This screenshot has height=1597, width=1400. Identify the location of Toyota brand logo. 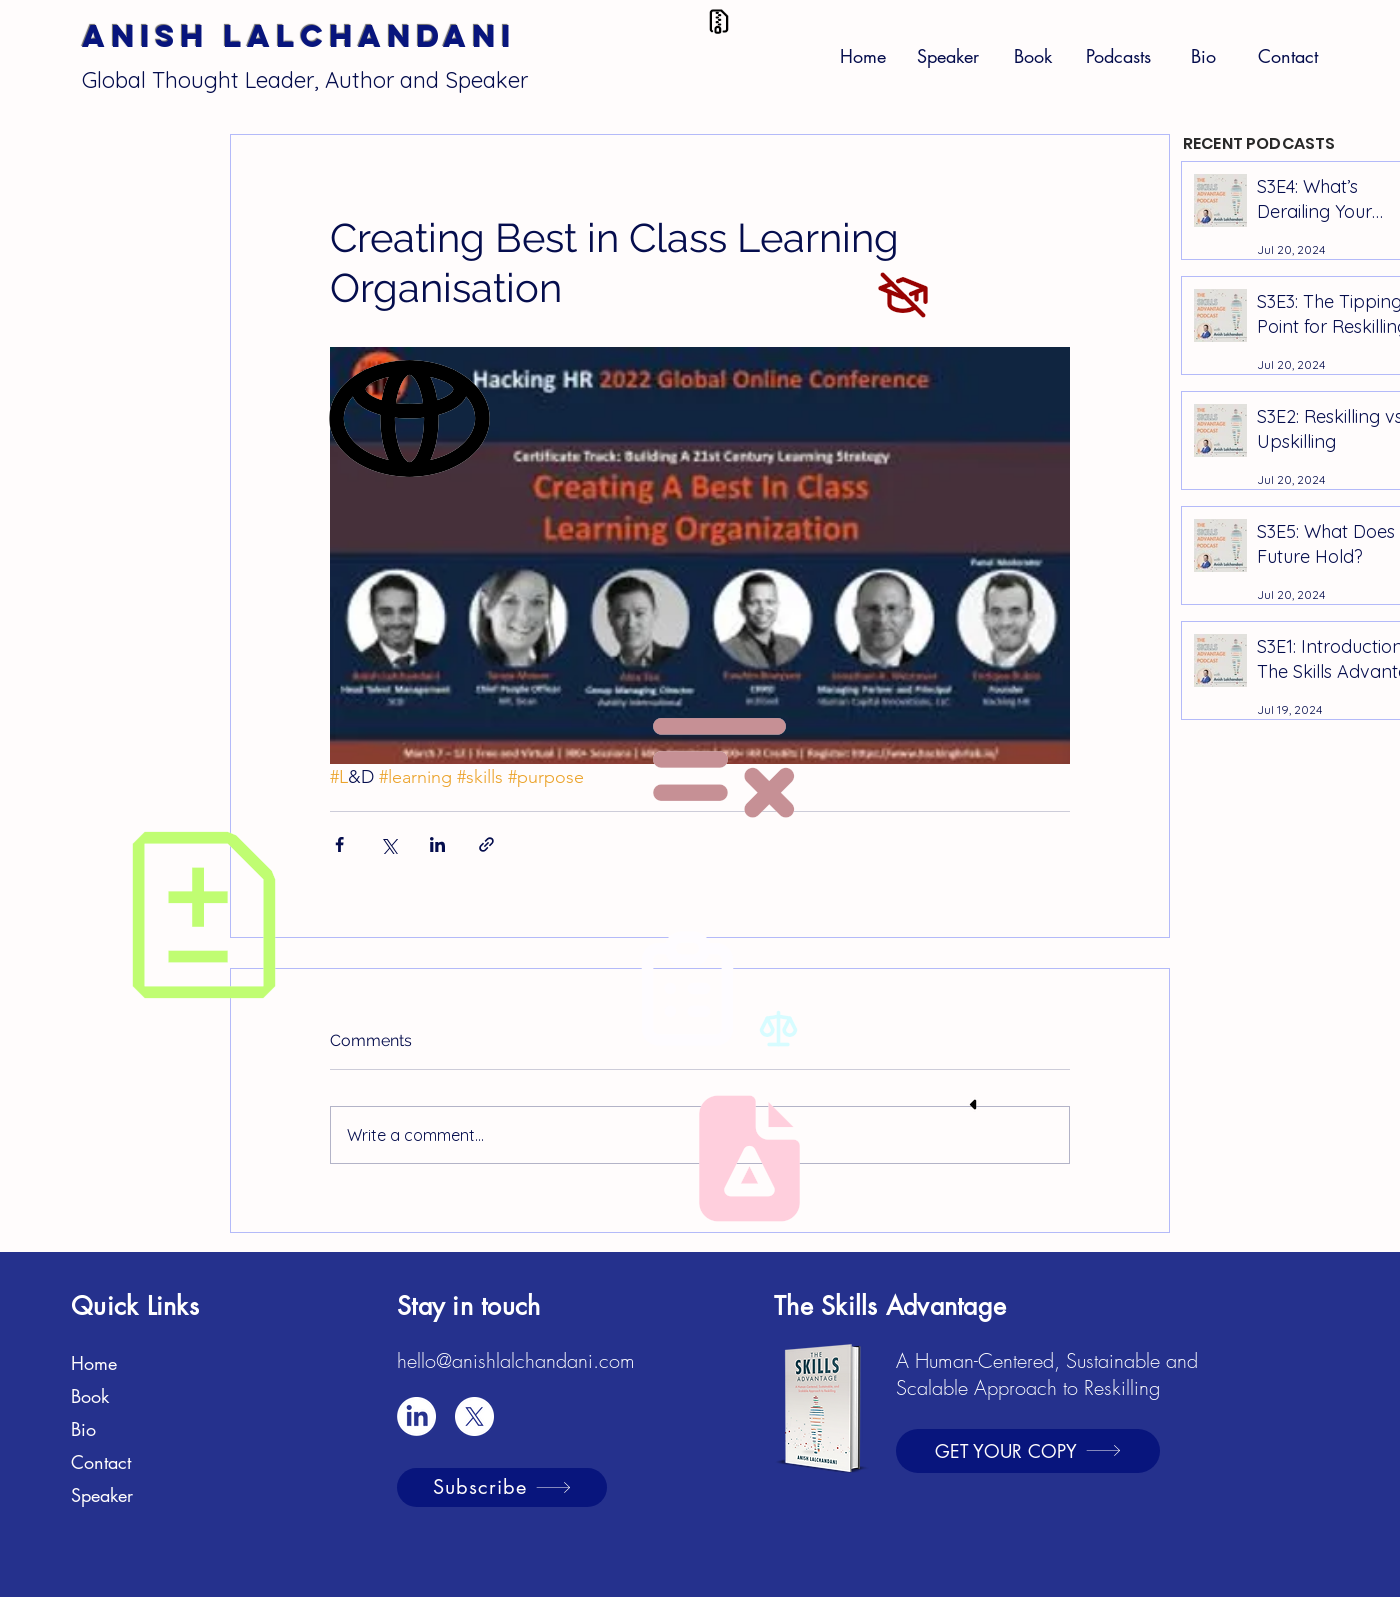
(409, 418).